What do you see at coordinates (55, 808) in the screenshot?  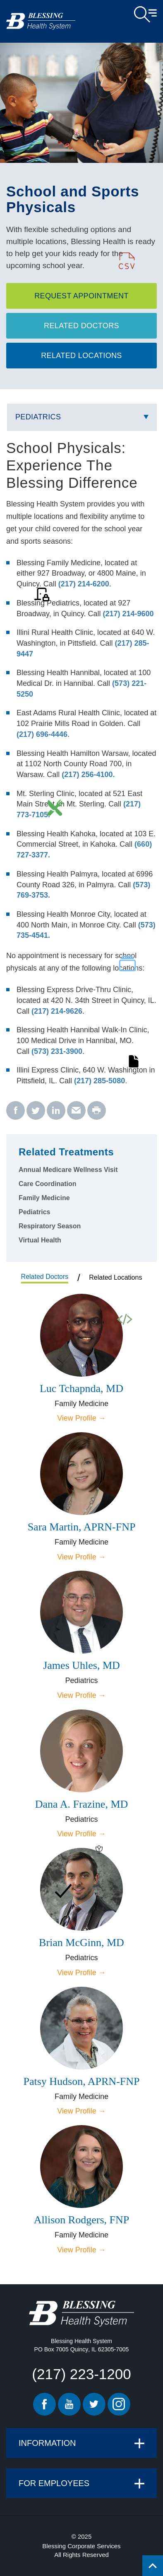 I see `find nearby restaurants` at bounding box center [55, 808].